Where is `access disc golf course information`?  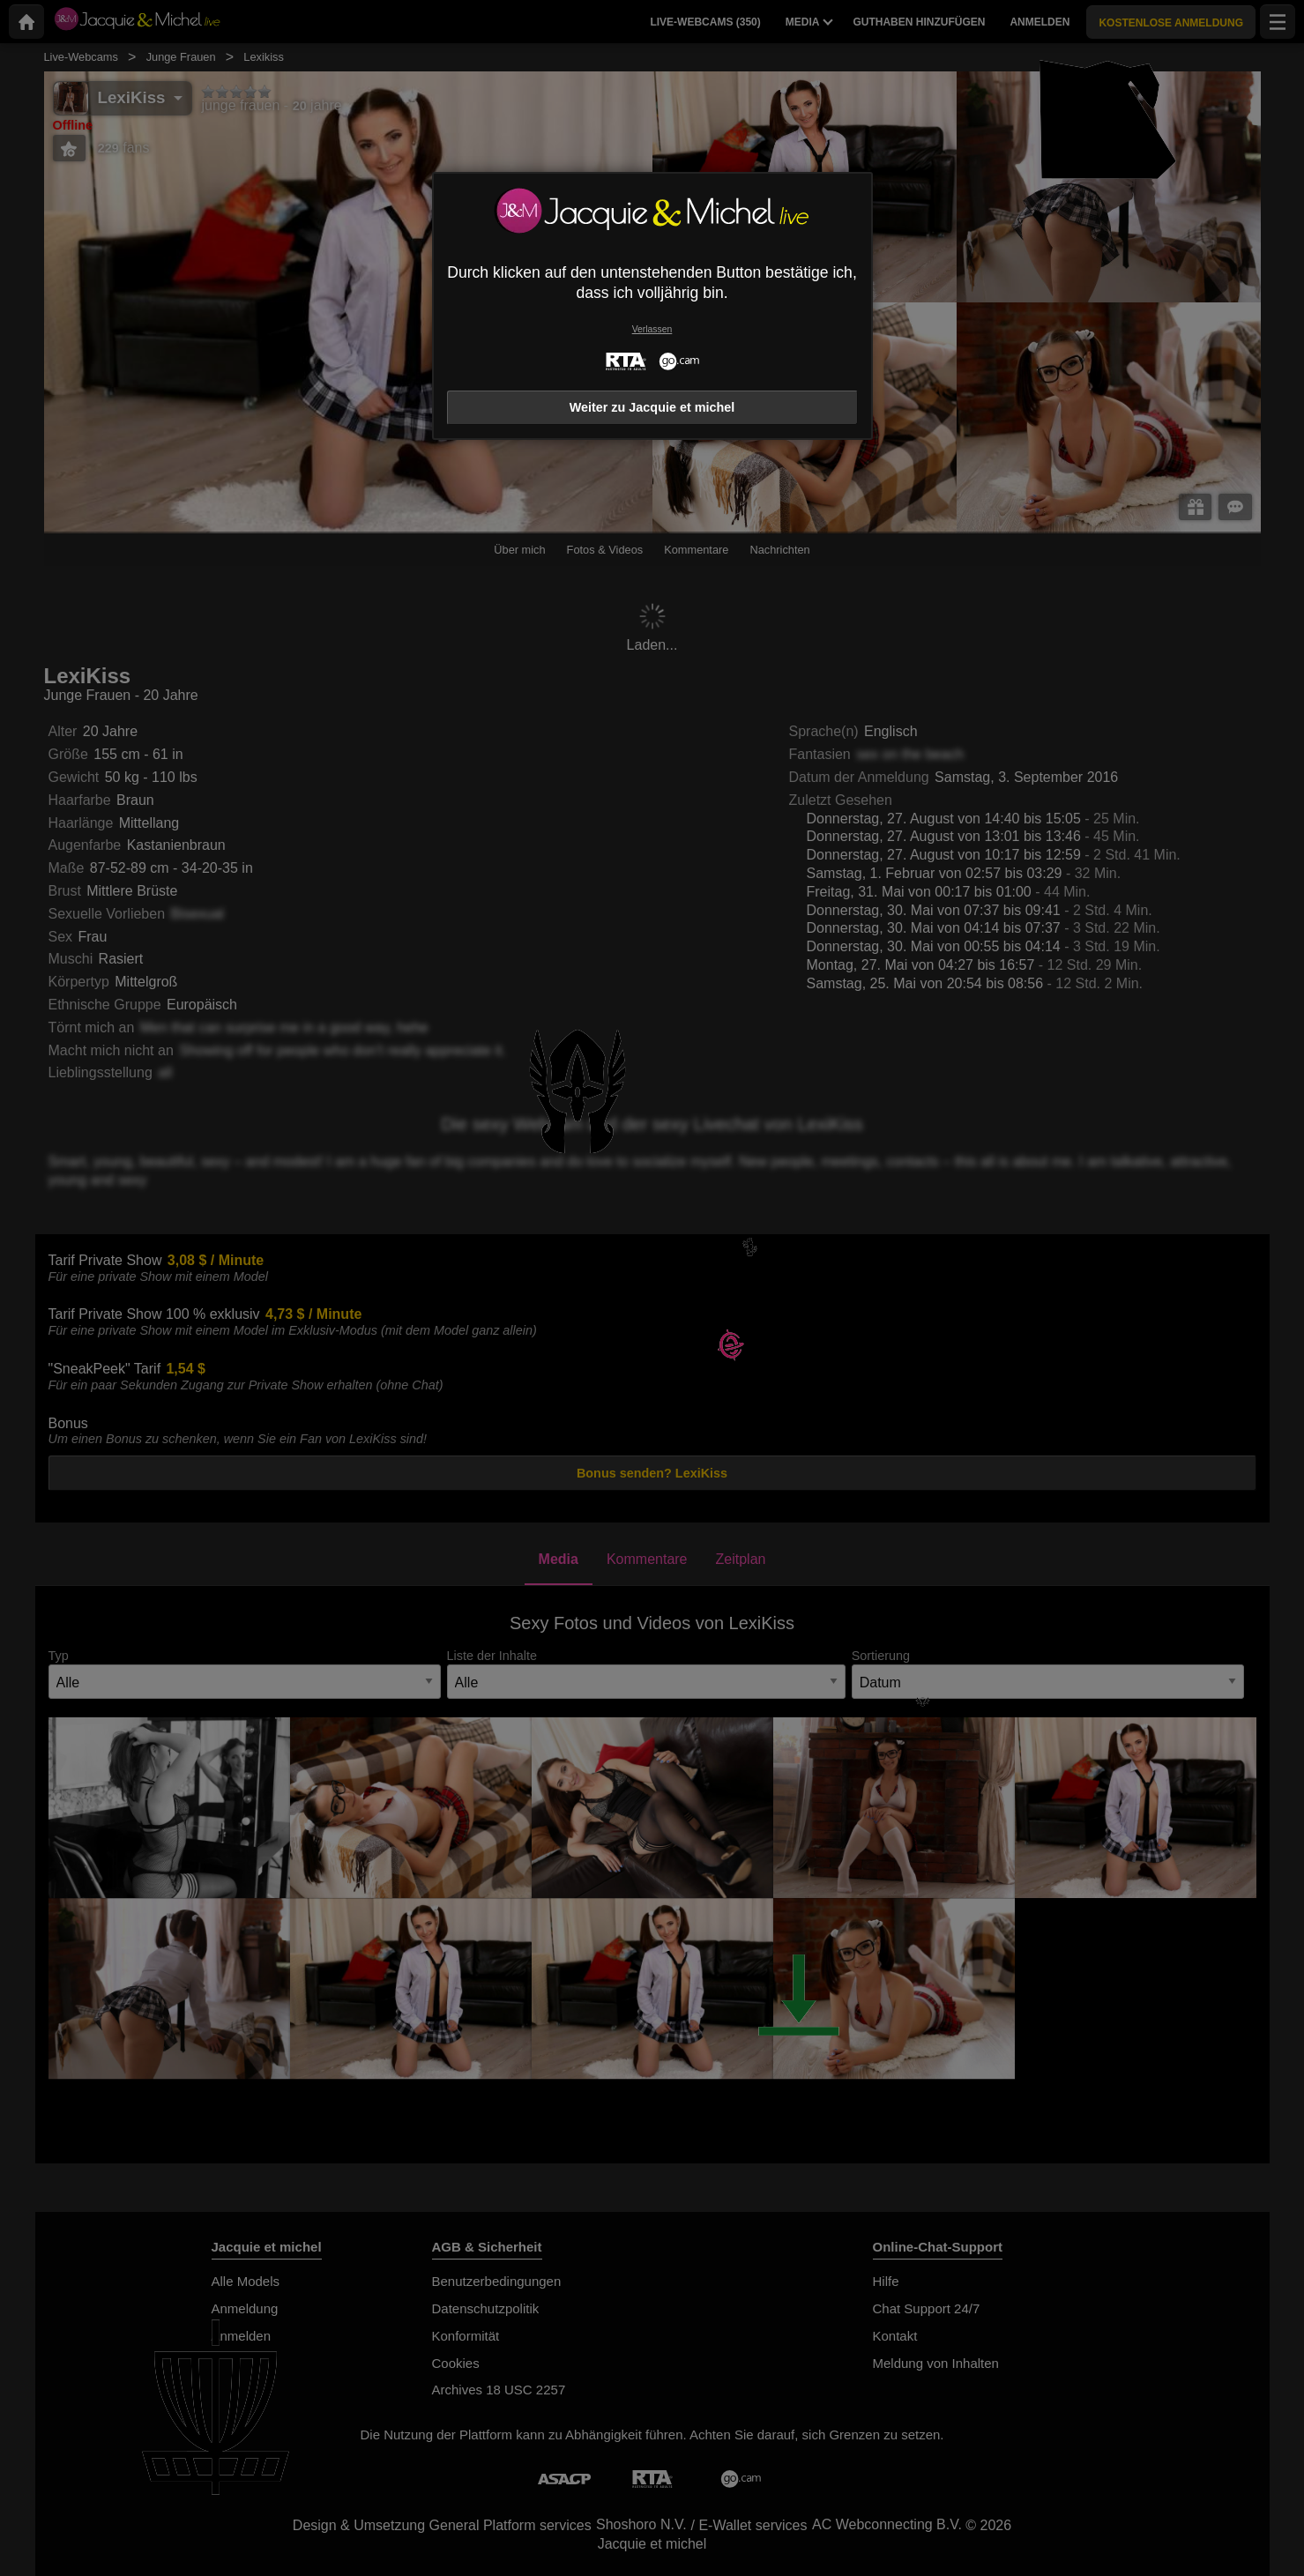 access disc golf course information is located at coordinates (215, 2407).